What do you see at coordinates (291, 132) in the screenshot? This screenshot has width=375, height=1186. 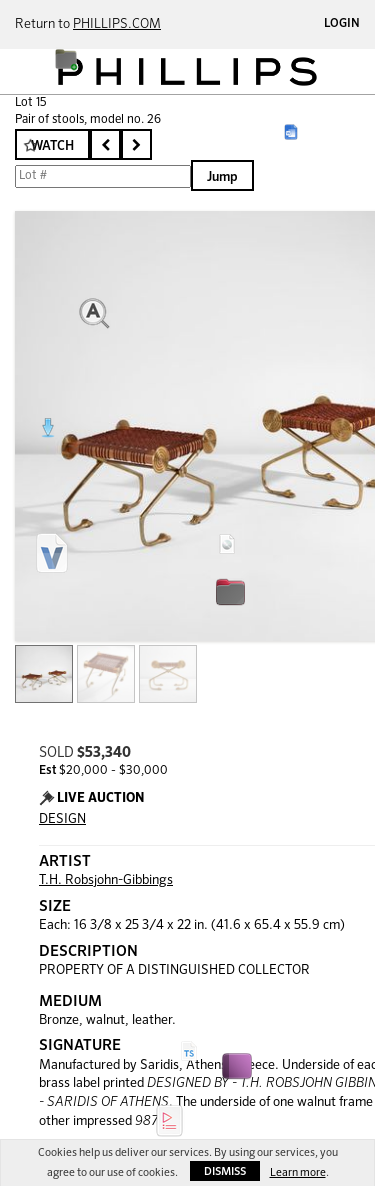 I see `a microsoft word document file` at bounding box center [291, 132].